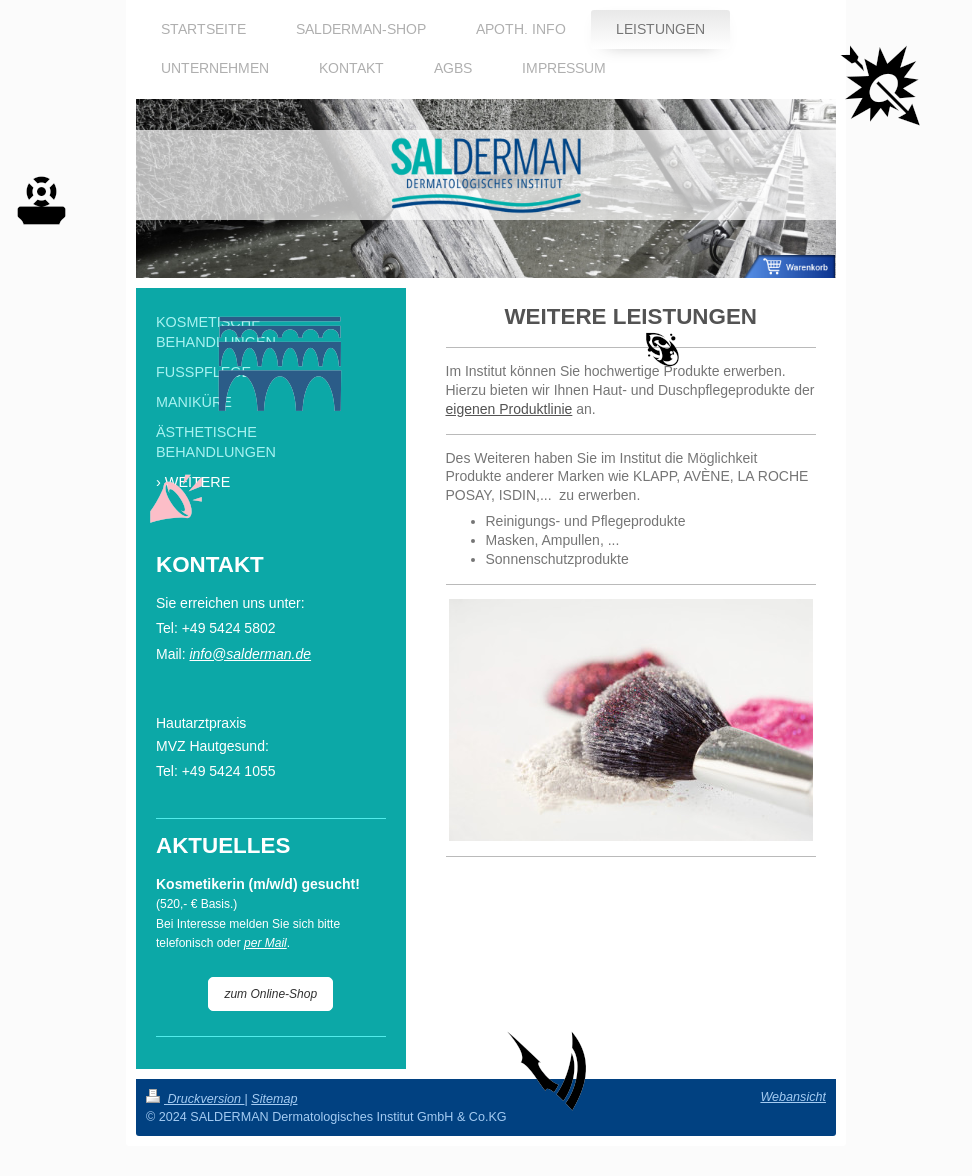  I want to click on make an announcement or broadcast, so click(176, 501).